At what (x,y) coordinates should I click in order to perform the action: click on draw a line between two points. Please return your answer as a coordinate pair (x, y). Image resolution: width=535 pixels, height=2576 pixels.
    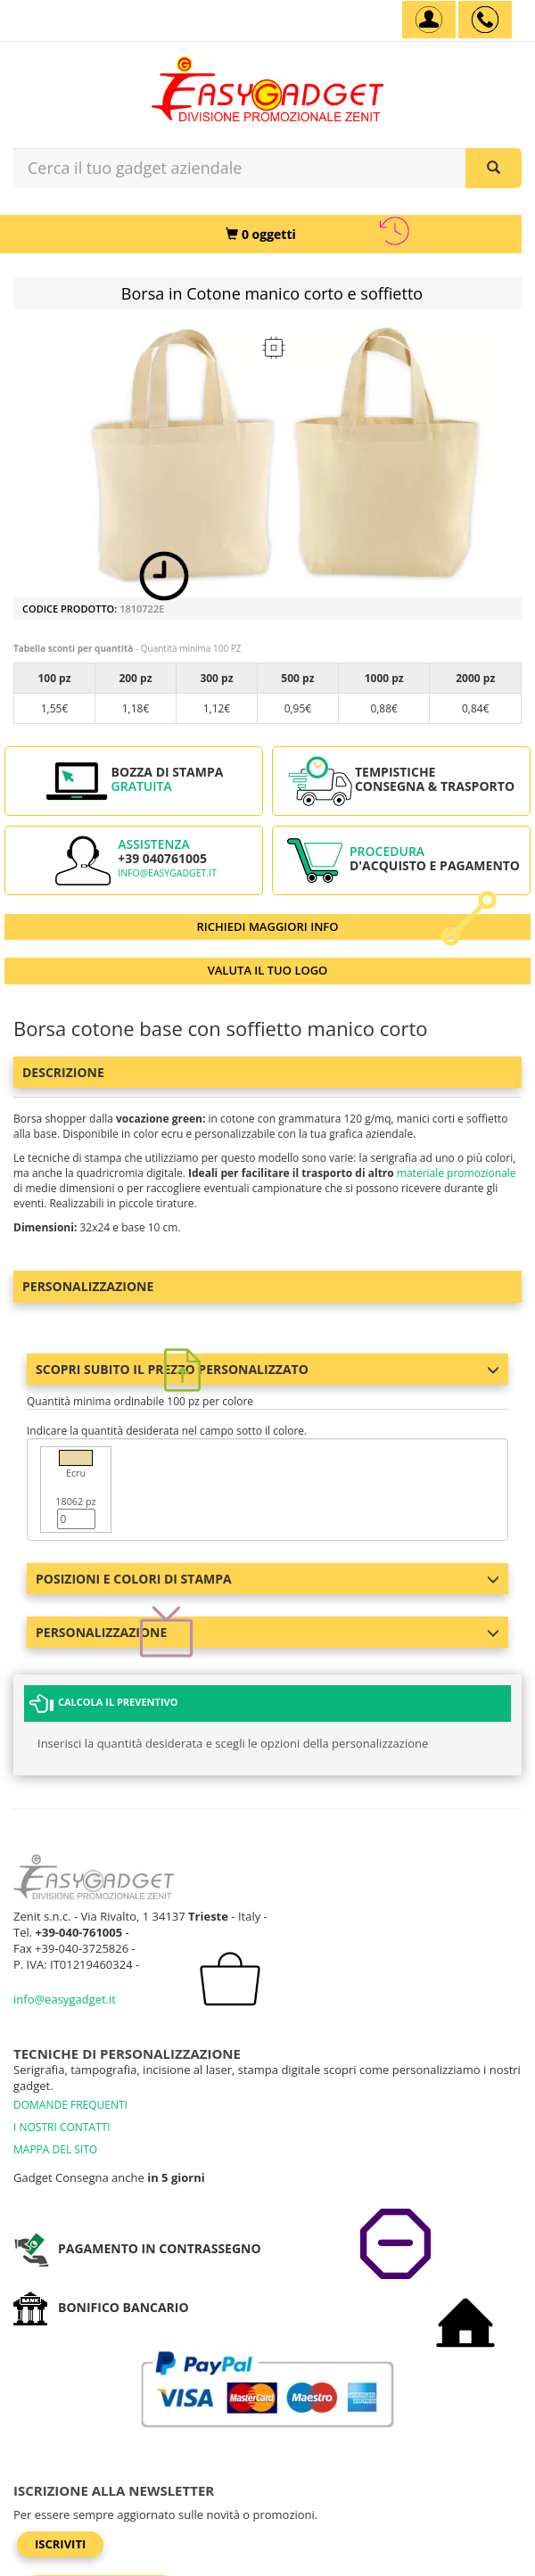
    Looking at the image, I should click on (469, 918).